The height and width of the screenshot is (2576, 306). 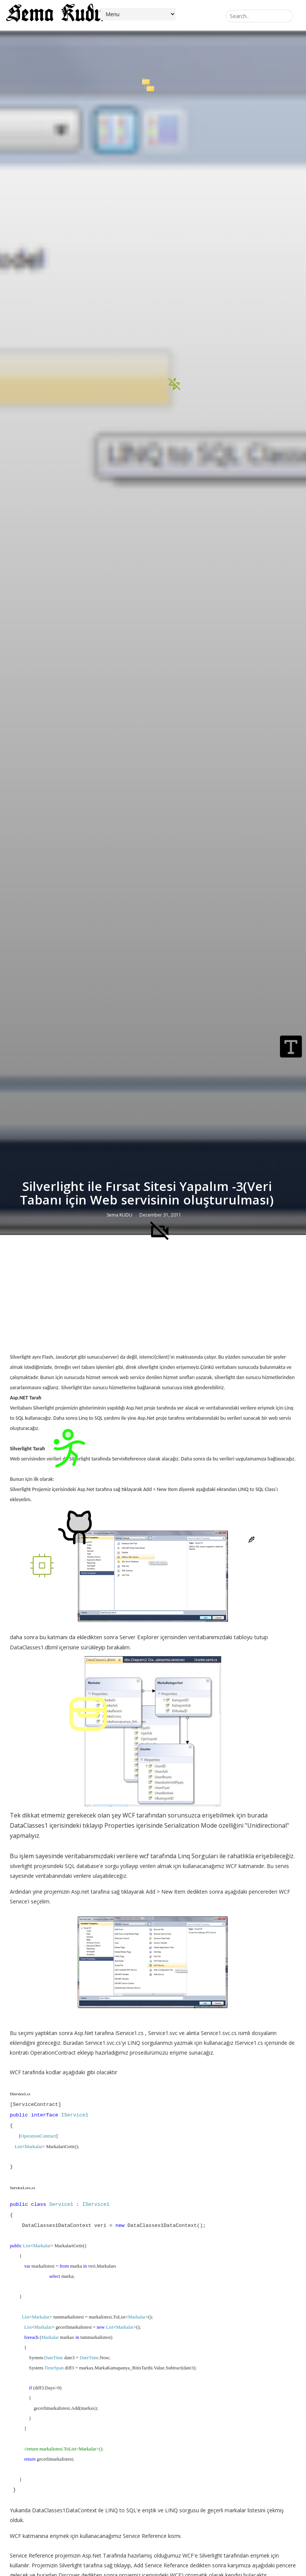 What do you see at coordinates (78, 1527) in the screenshot?
I see `link to github repository` at bounding box center [78, 1527].